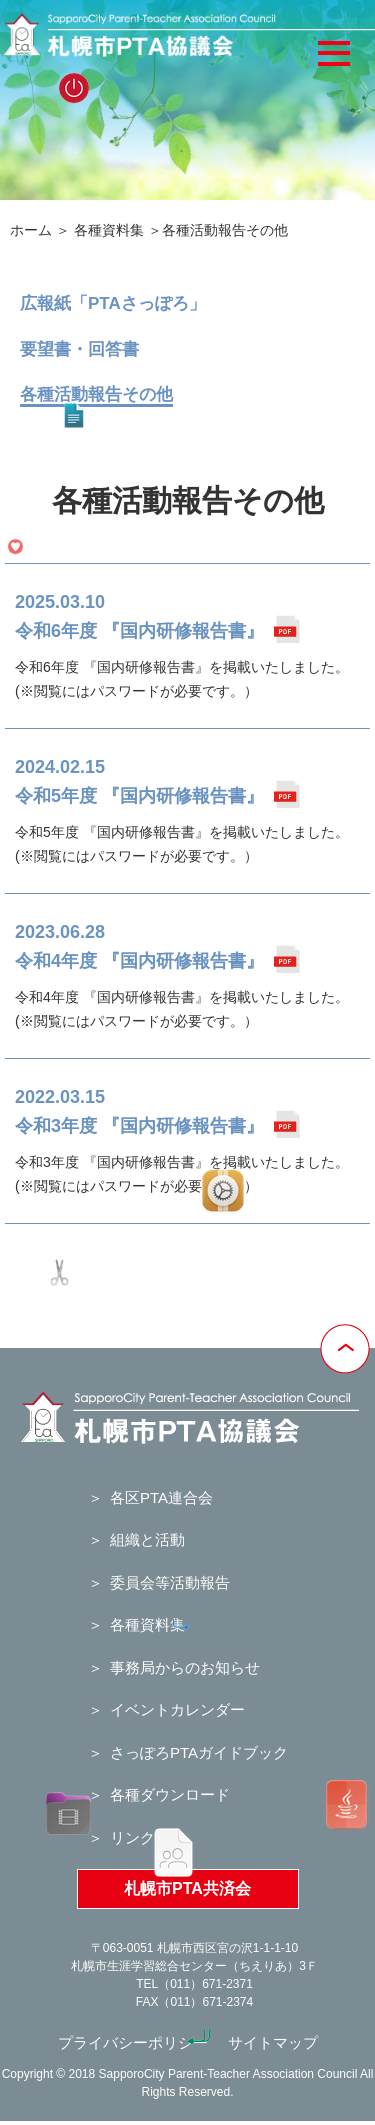 The height and width of the screenshot is (2125, 375). Describe the element at coordinates (59, 1272) in the screenshot. I see `cut selected content to clipboard` at that location.